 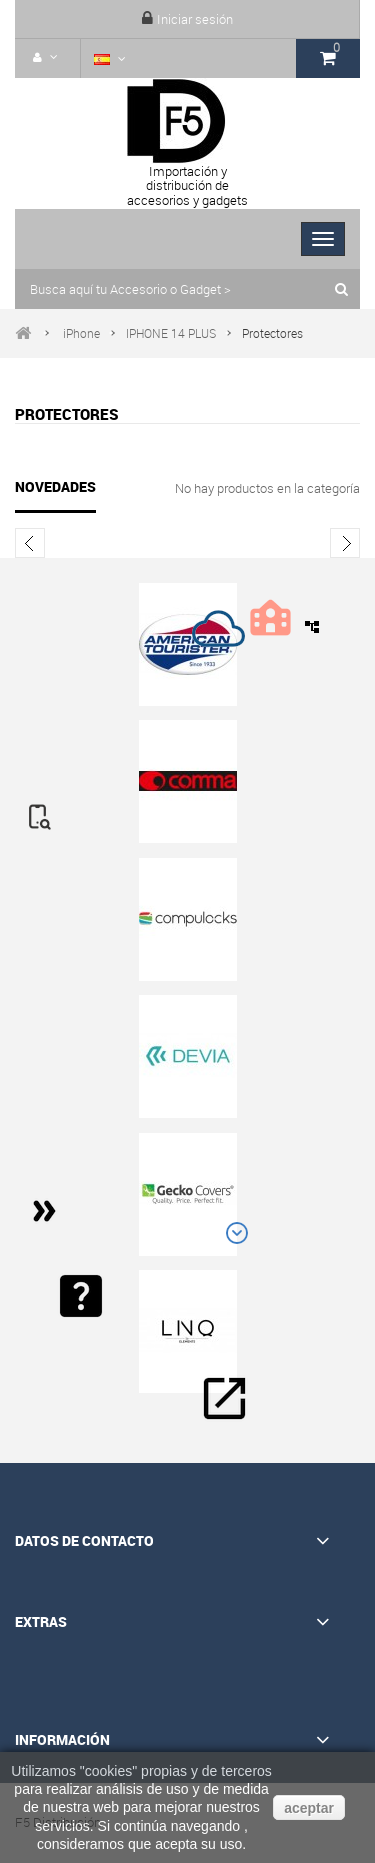 What do you see at coordinates (43, 1211) in the screenshot?
I see `skip forward or advance to next item` at bounding box center [43, 1211].